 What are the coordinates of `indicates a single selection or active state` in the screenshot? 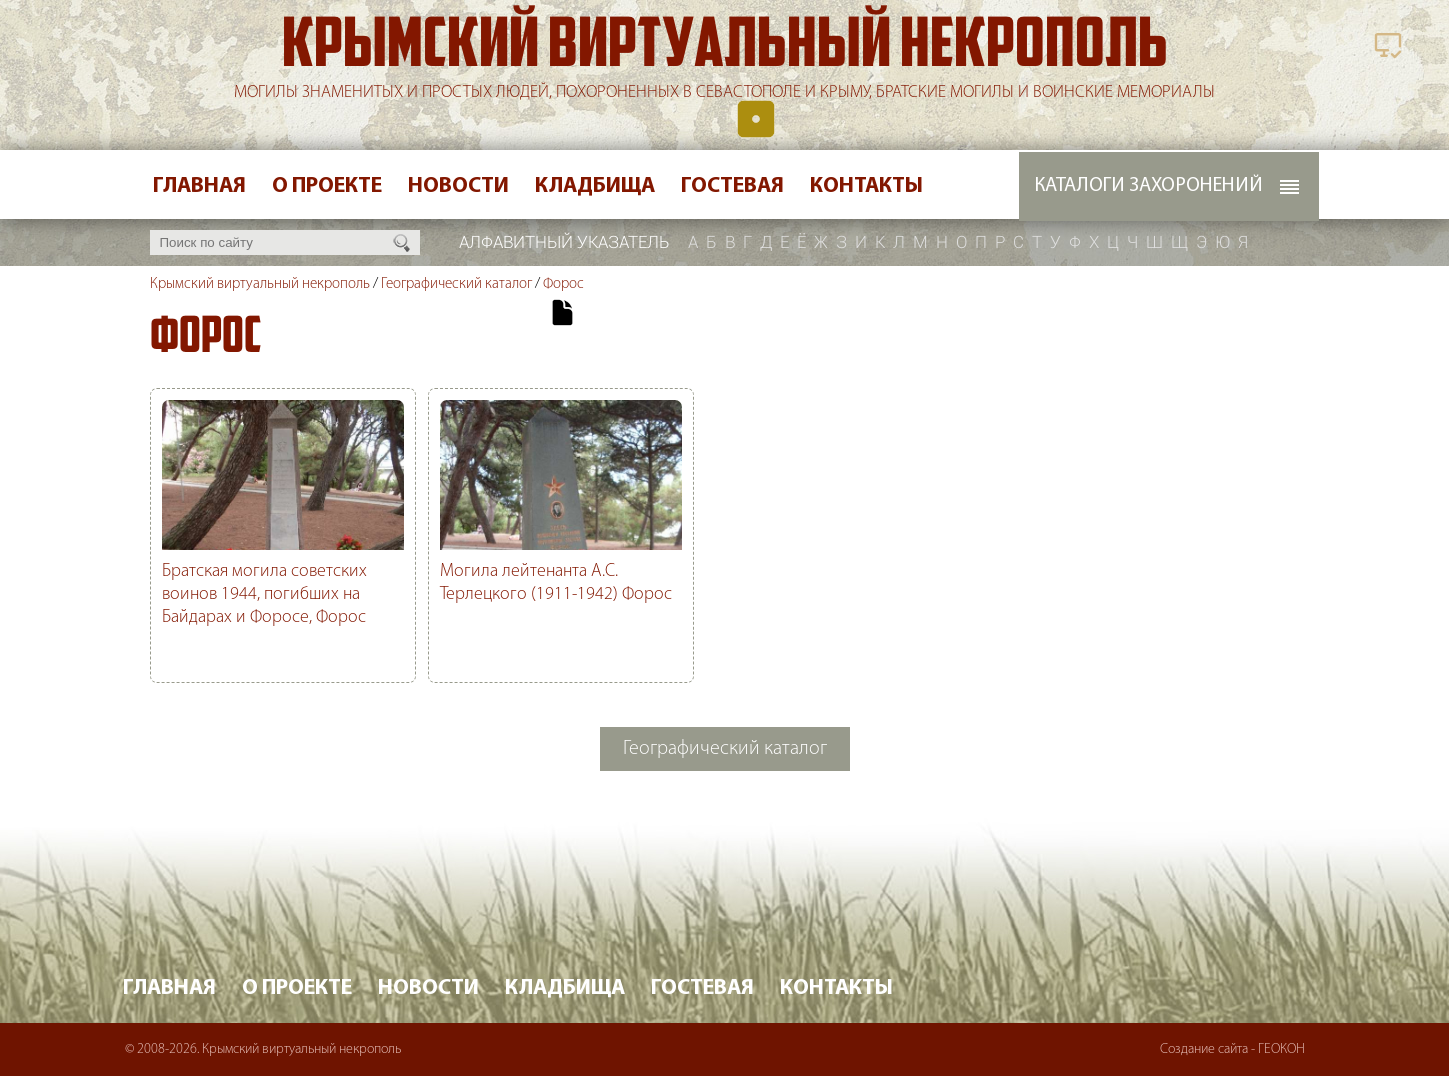 It's located at (756, 119).